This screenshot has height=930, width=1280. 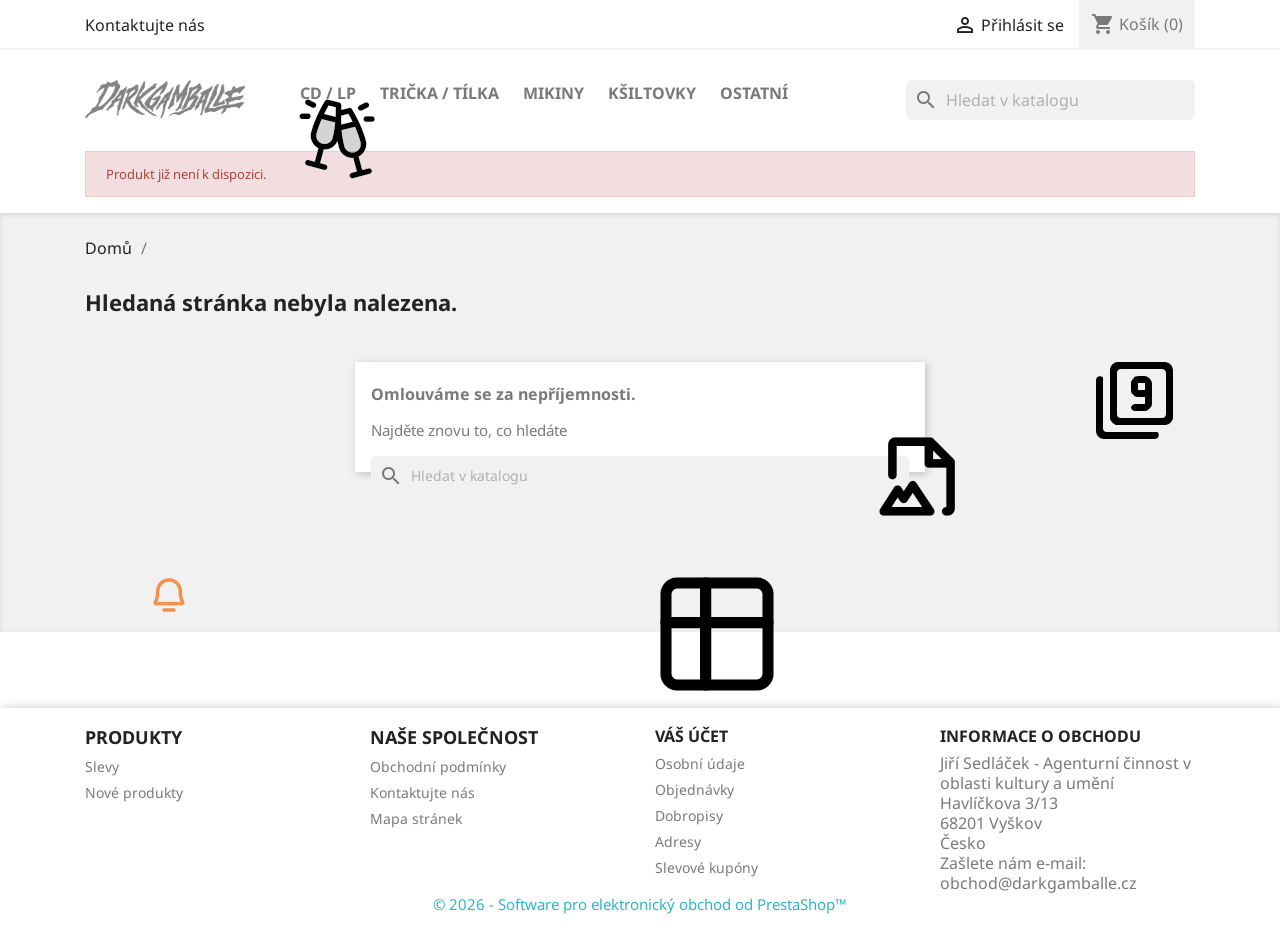 What do you see at coordinates (169, 595) in the screenshot?
I see `view notifications` at bounding box center [169, 595].